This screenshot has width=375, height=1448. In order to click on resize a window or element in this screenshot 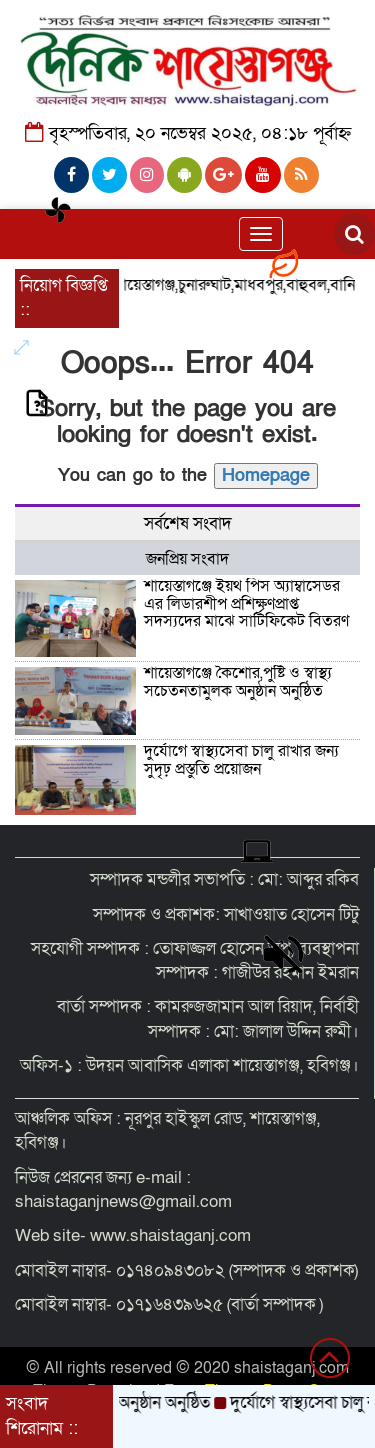, I will do `click(21, 347)`.